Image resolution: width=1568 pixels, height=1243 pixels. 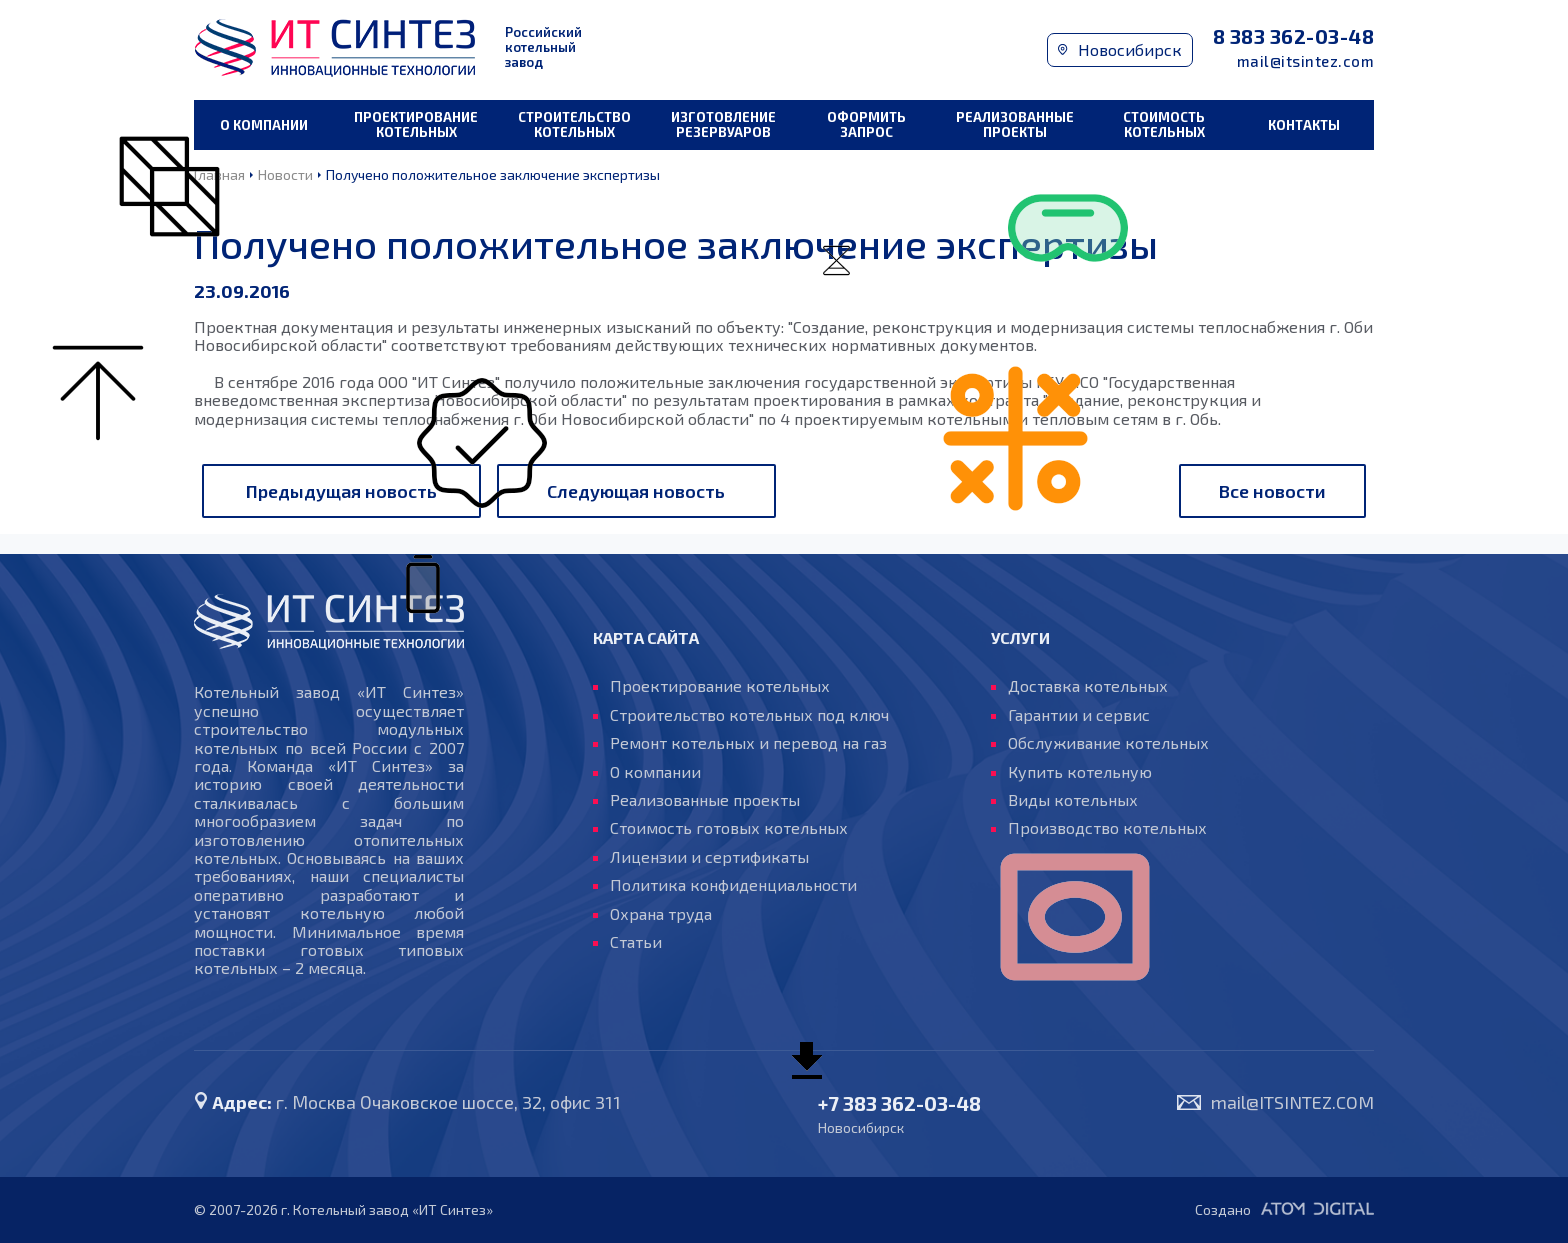 What do you see at coordinates (169, 186) in the screenshot?
I see `exclude overlapping areas in shape editing` at bounding box center [169, 186].